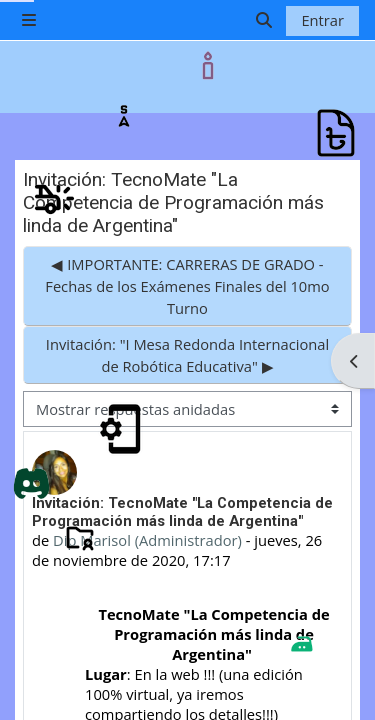 This screenshot has height=720, width=375. Describe the element at coordinates (54, 198) in the screenshot. I see `report a vehicle accident` at that location.